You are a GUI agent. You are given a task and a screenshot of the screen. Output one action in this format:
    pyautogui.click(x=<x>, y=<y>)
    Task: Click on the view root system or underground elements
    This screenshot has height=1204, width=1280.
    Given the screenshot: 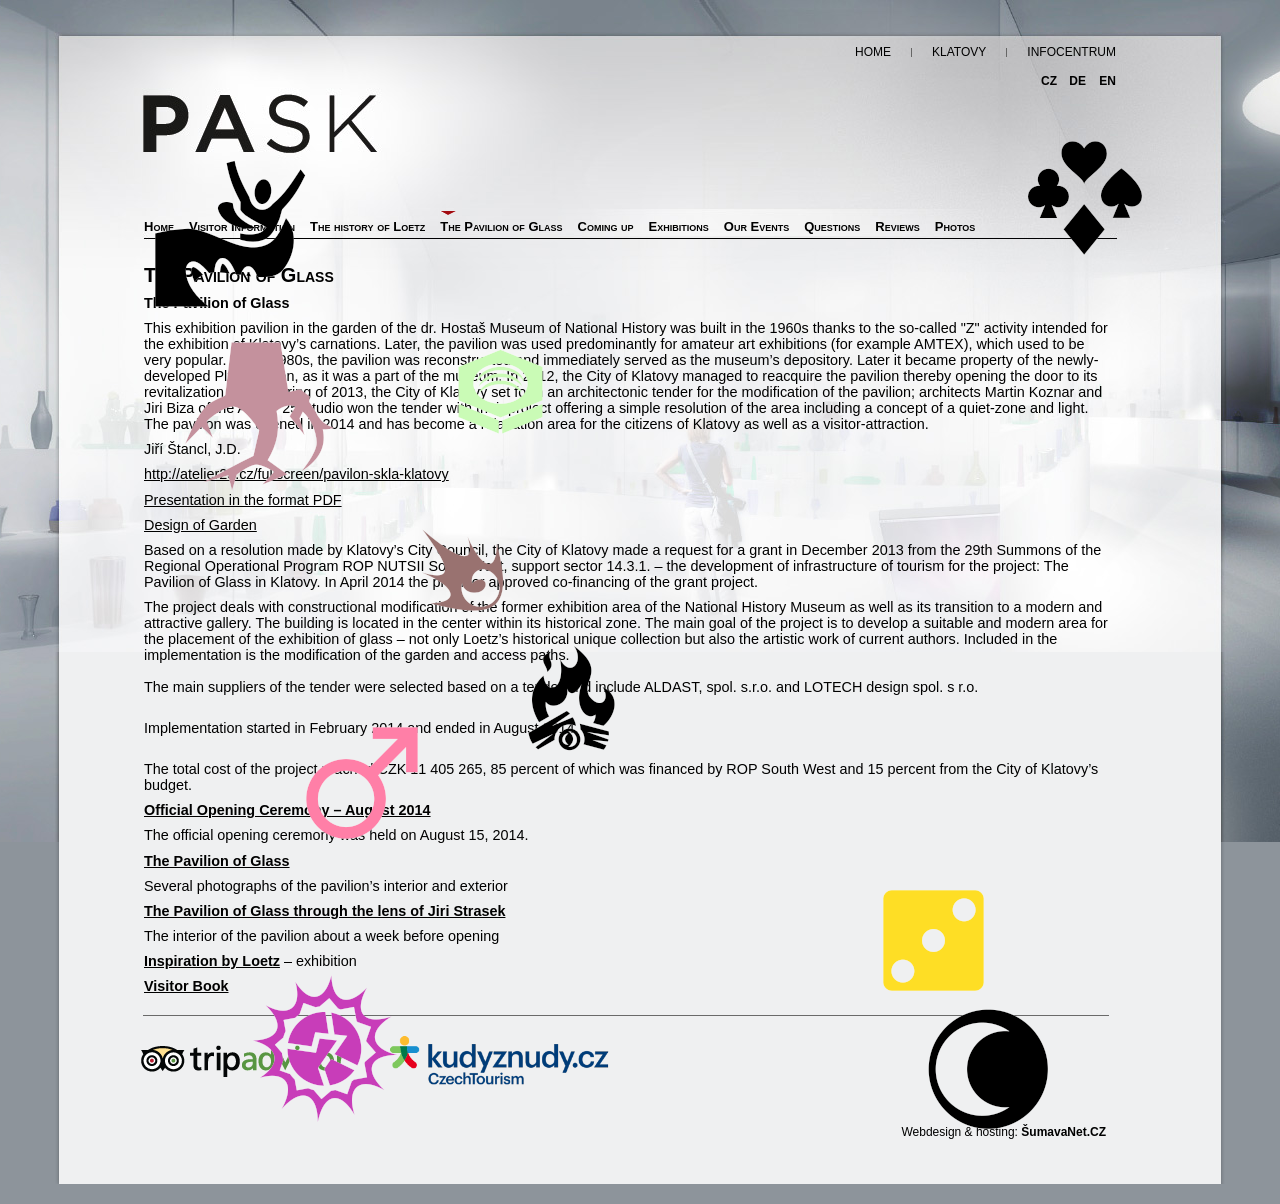 What is the action you would take?
    pyautogui.click(x=259, y=416)
    